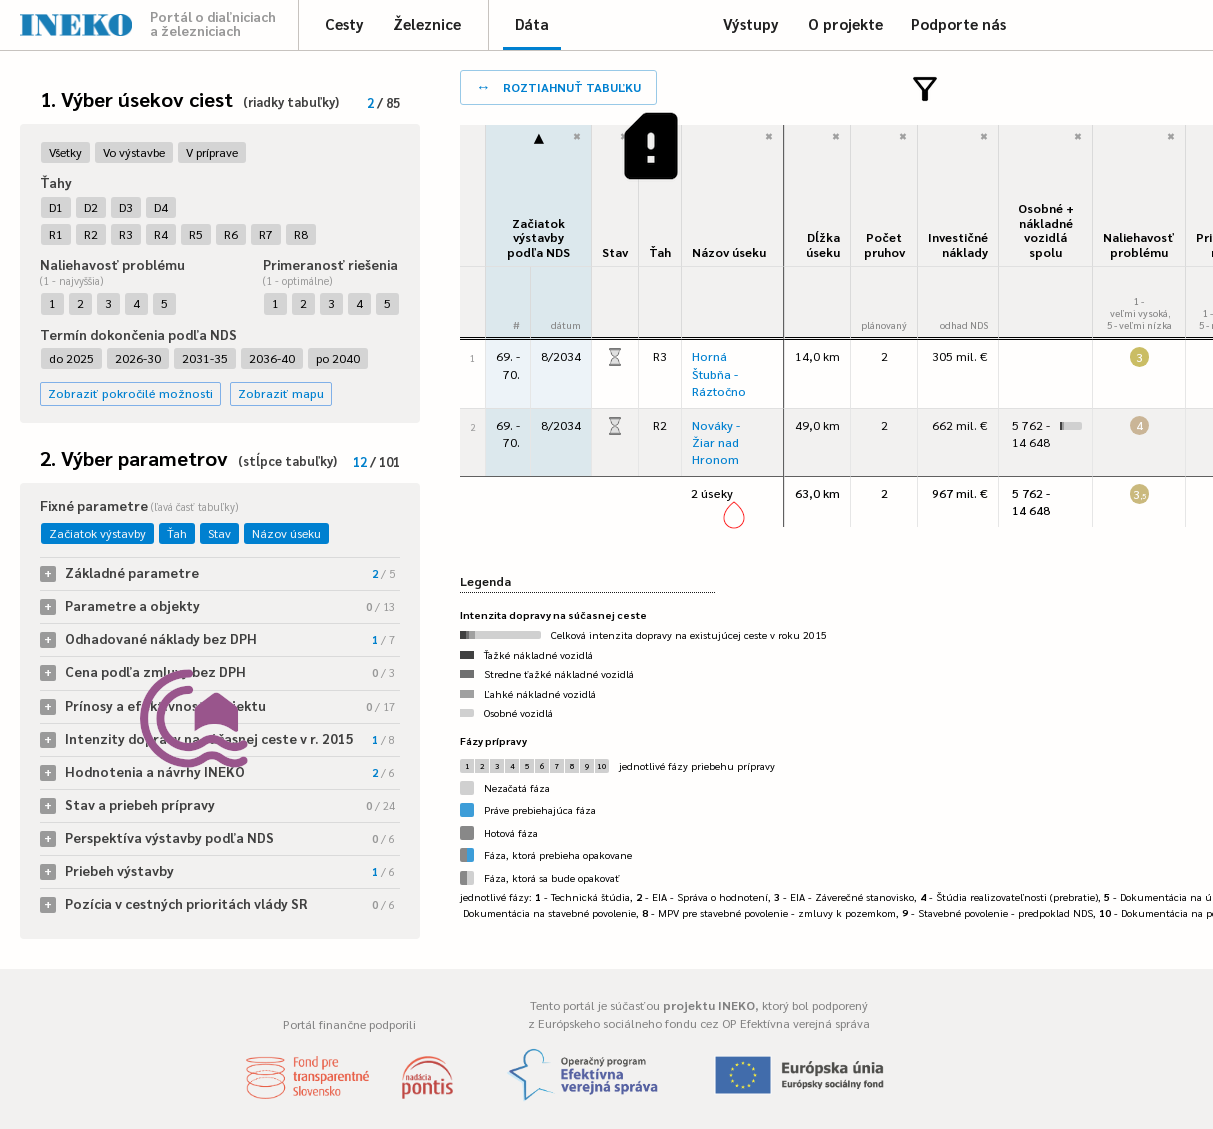 The image size is (1213, 1129). I want to click on indicates water or liquid content, so click(734, 516).